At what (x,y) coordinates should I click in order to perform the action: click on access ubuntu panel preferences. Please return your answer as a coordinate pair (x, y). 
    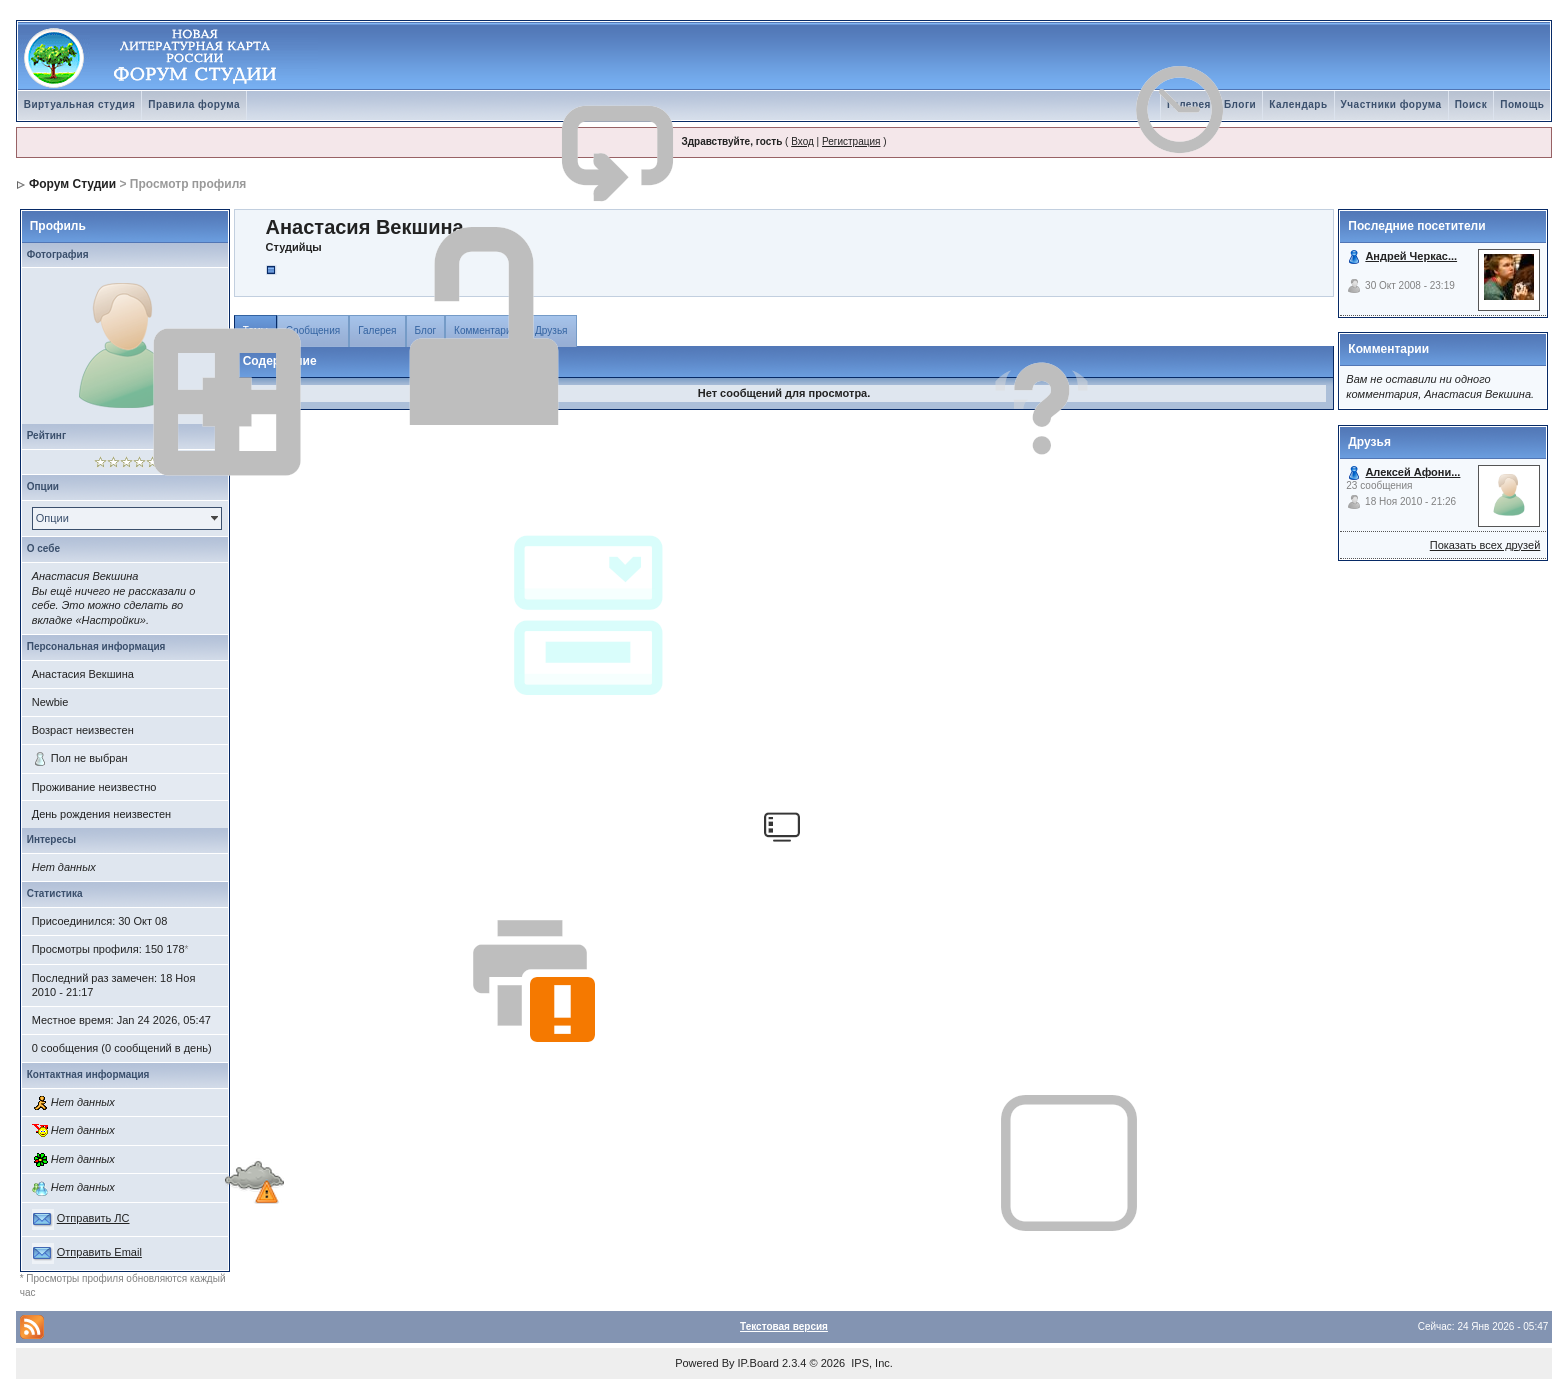
    Looking at the image, I should click on (782, 826).